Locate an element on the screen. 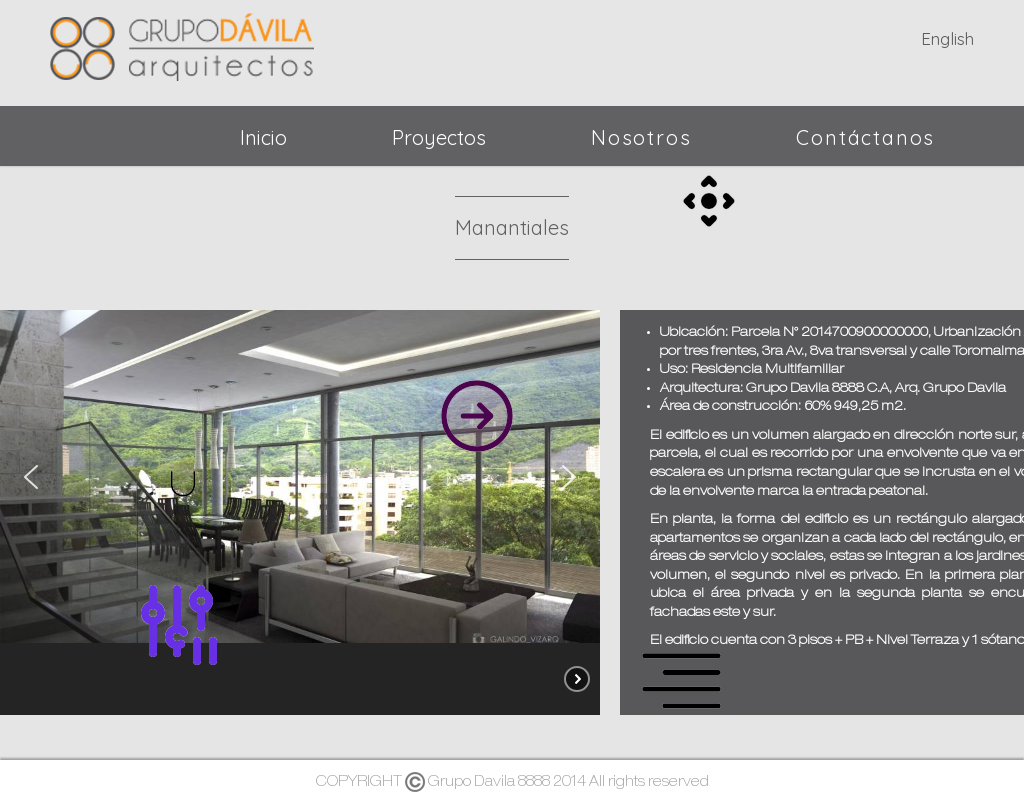 This screenshot has width=1024, height=807. align text to the right is located at coordinates (681, 682).